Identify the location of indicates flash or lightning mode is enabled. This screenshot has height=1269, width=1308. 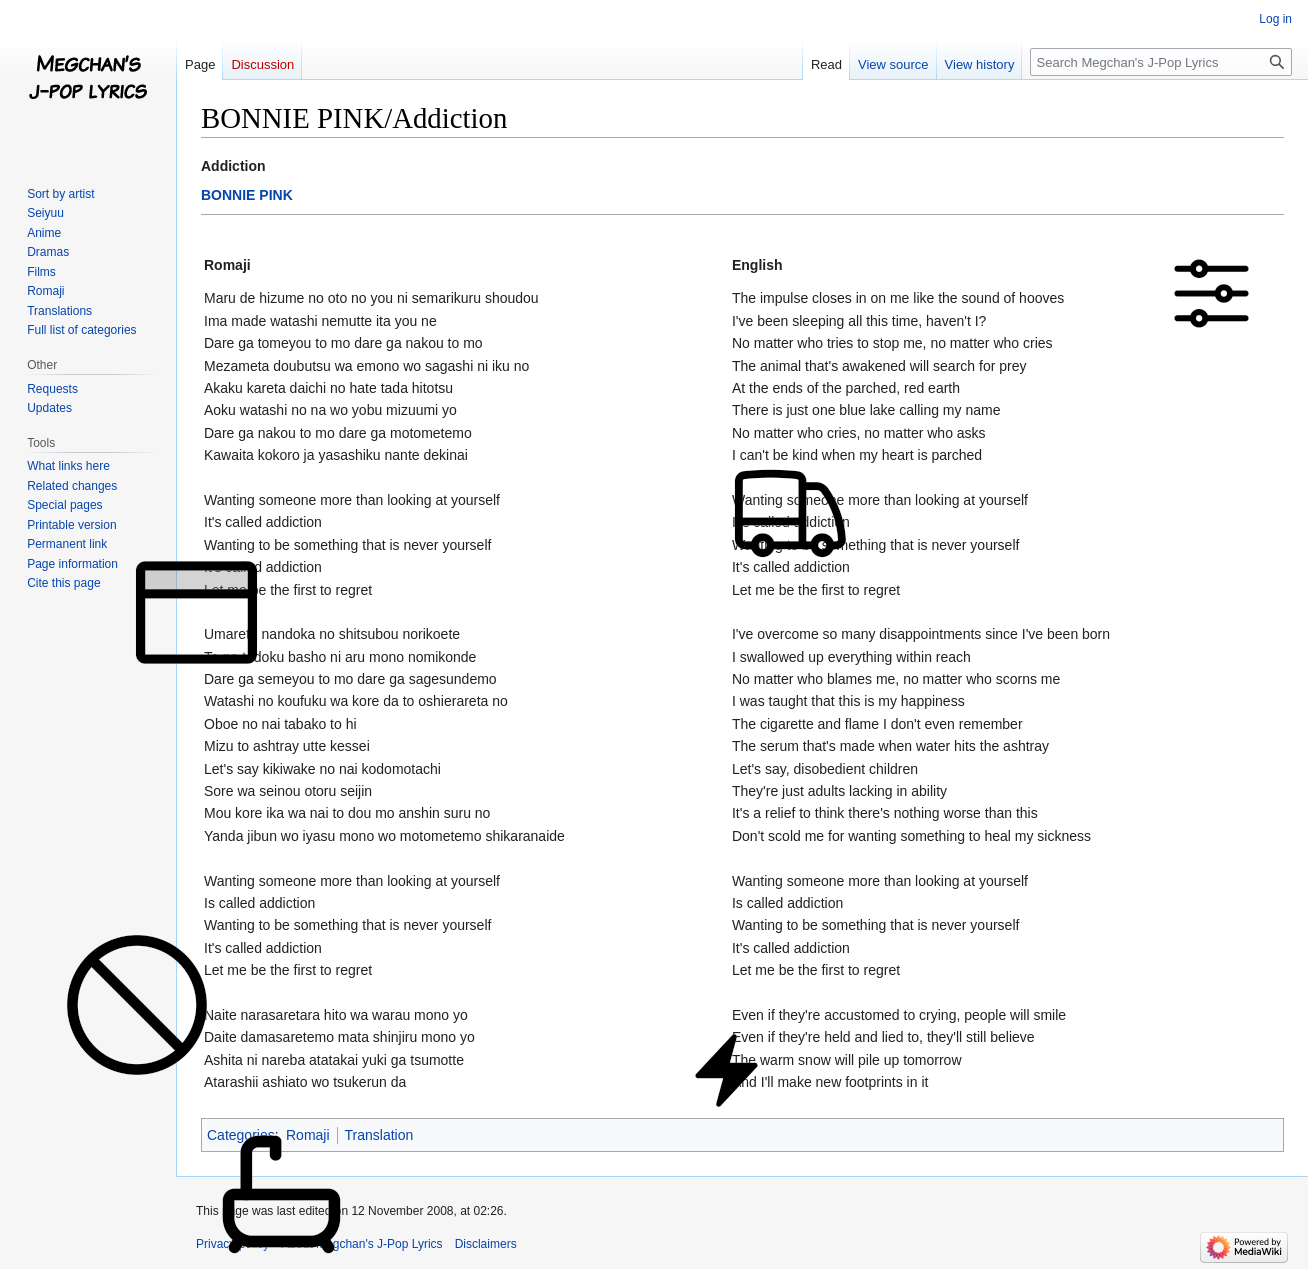
(726, 1070).